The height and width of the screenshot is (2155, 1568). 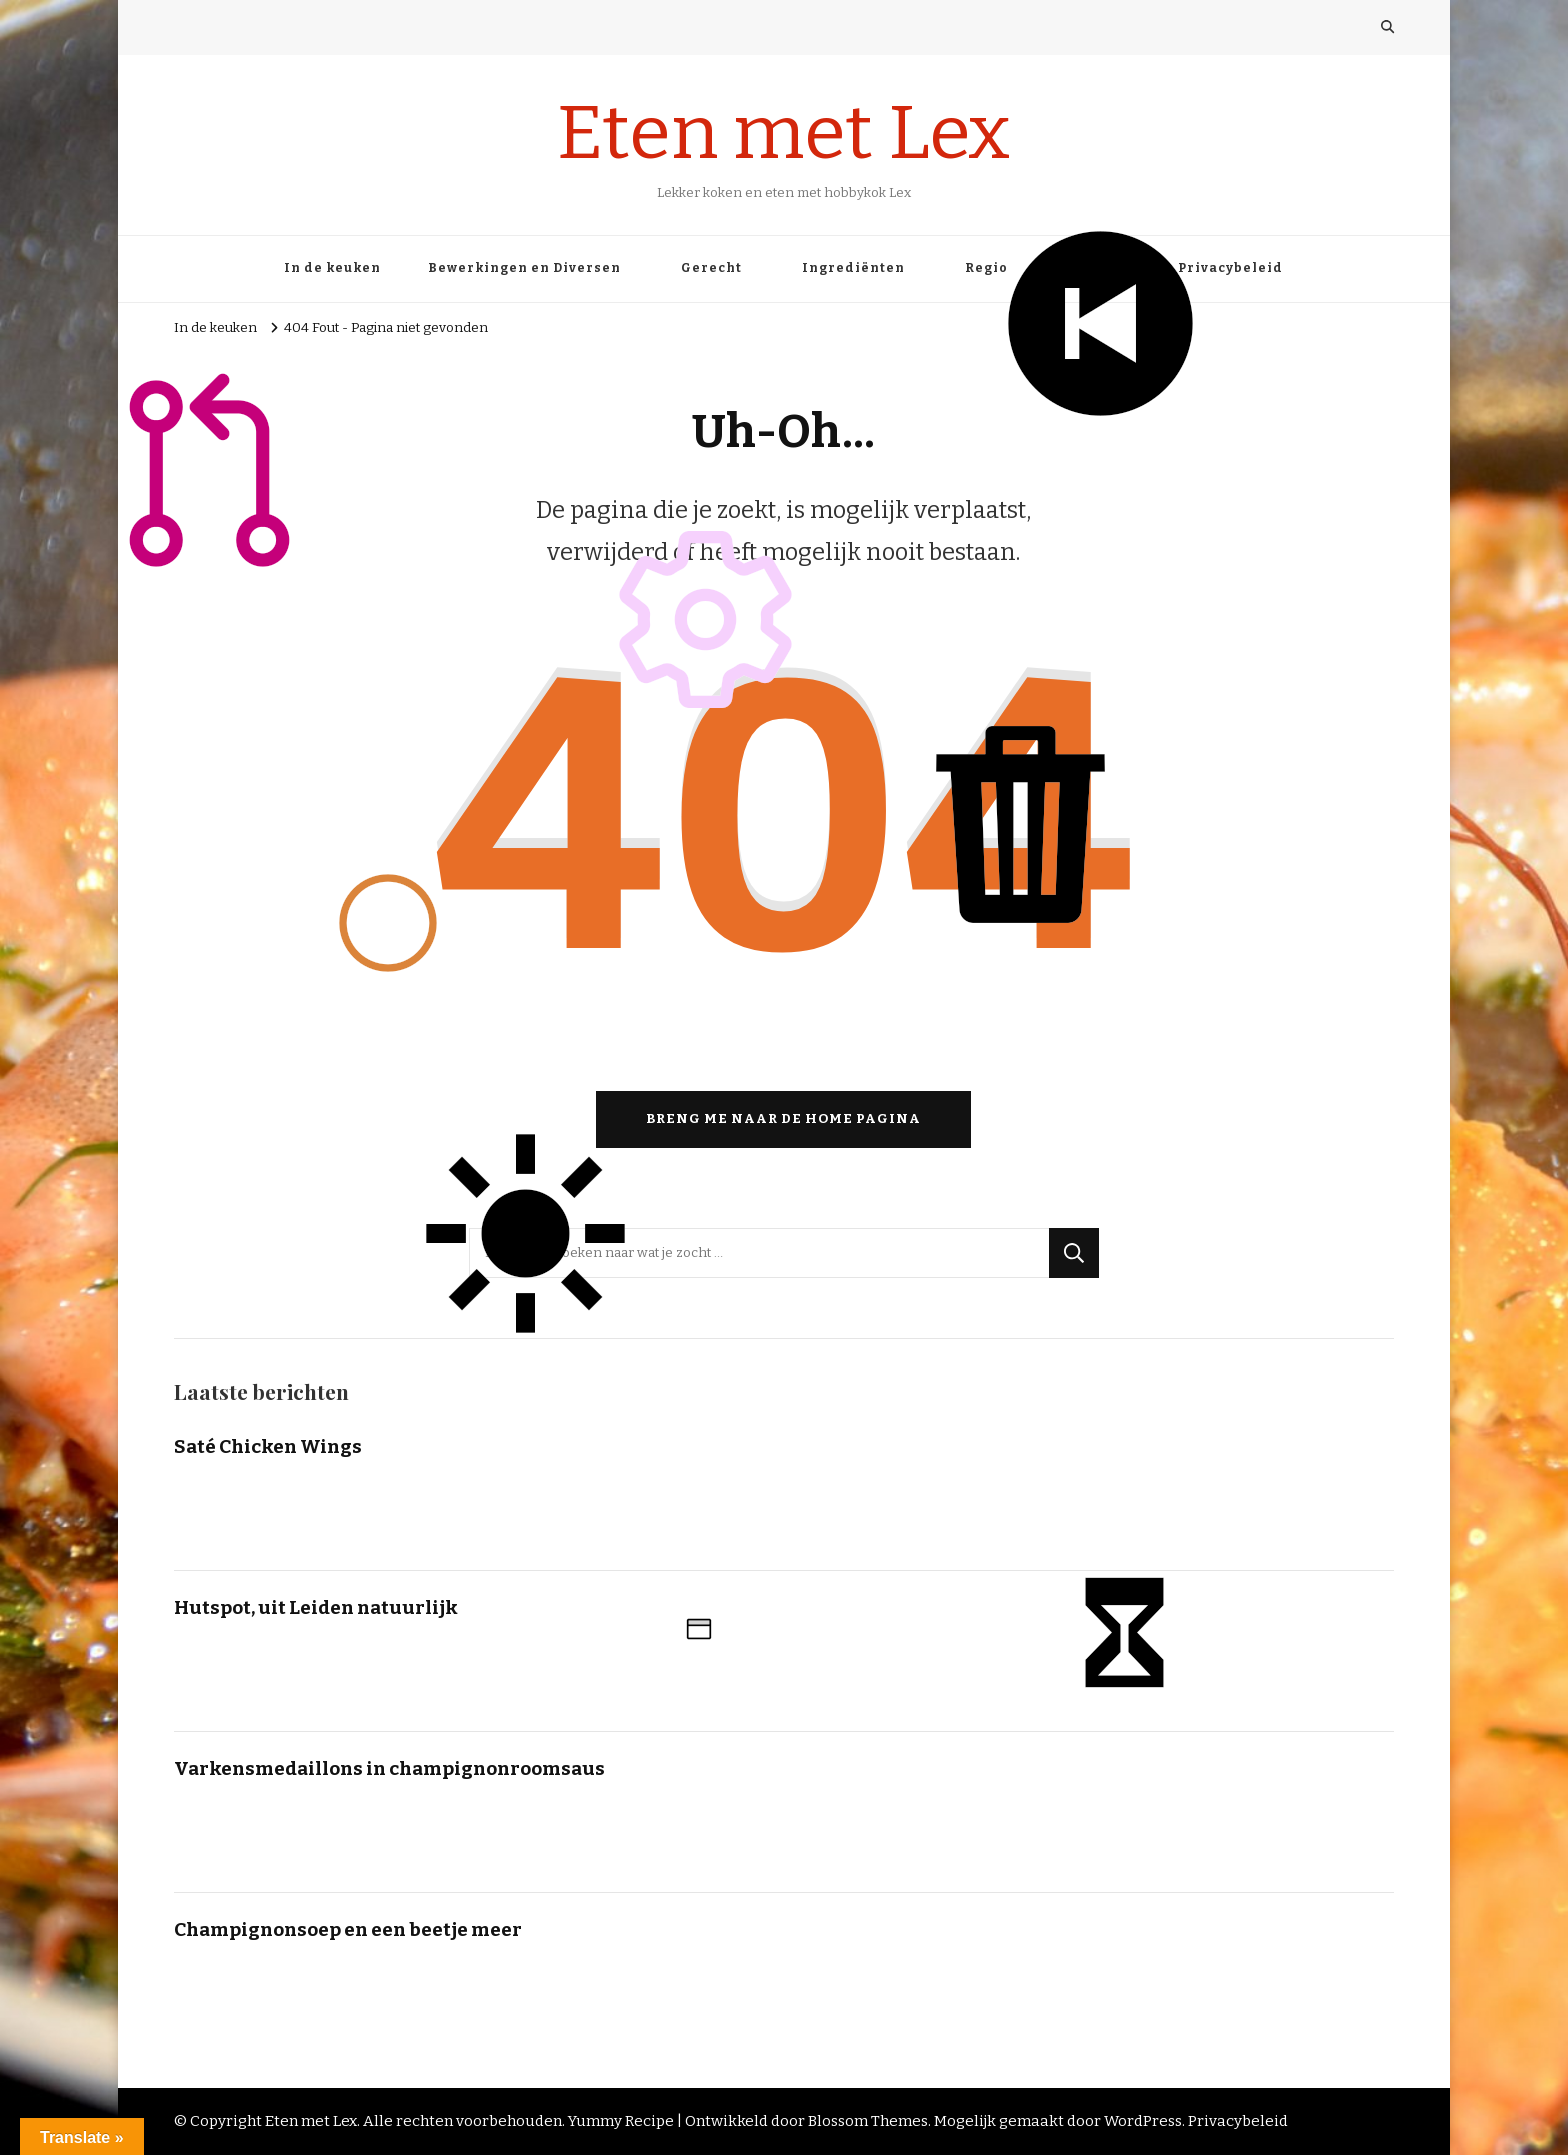 What do you see at coordinates (1020, 824) in the screenshot?
I see `delete this item` at bounding box center [1020, 824].